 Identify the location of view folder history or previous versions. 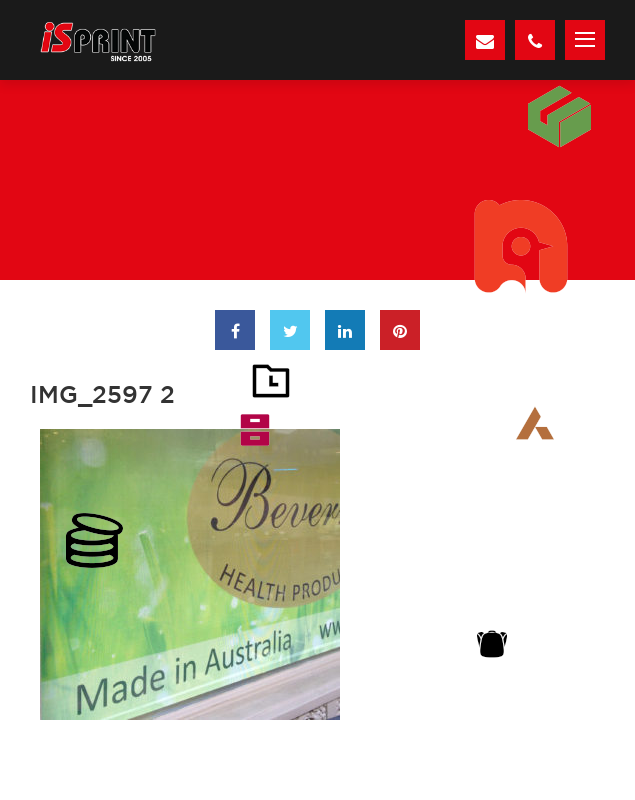
(271, 381).